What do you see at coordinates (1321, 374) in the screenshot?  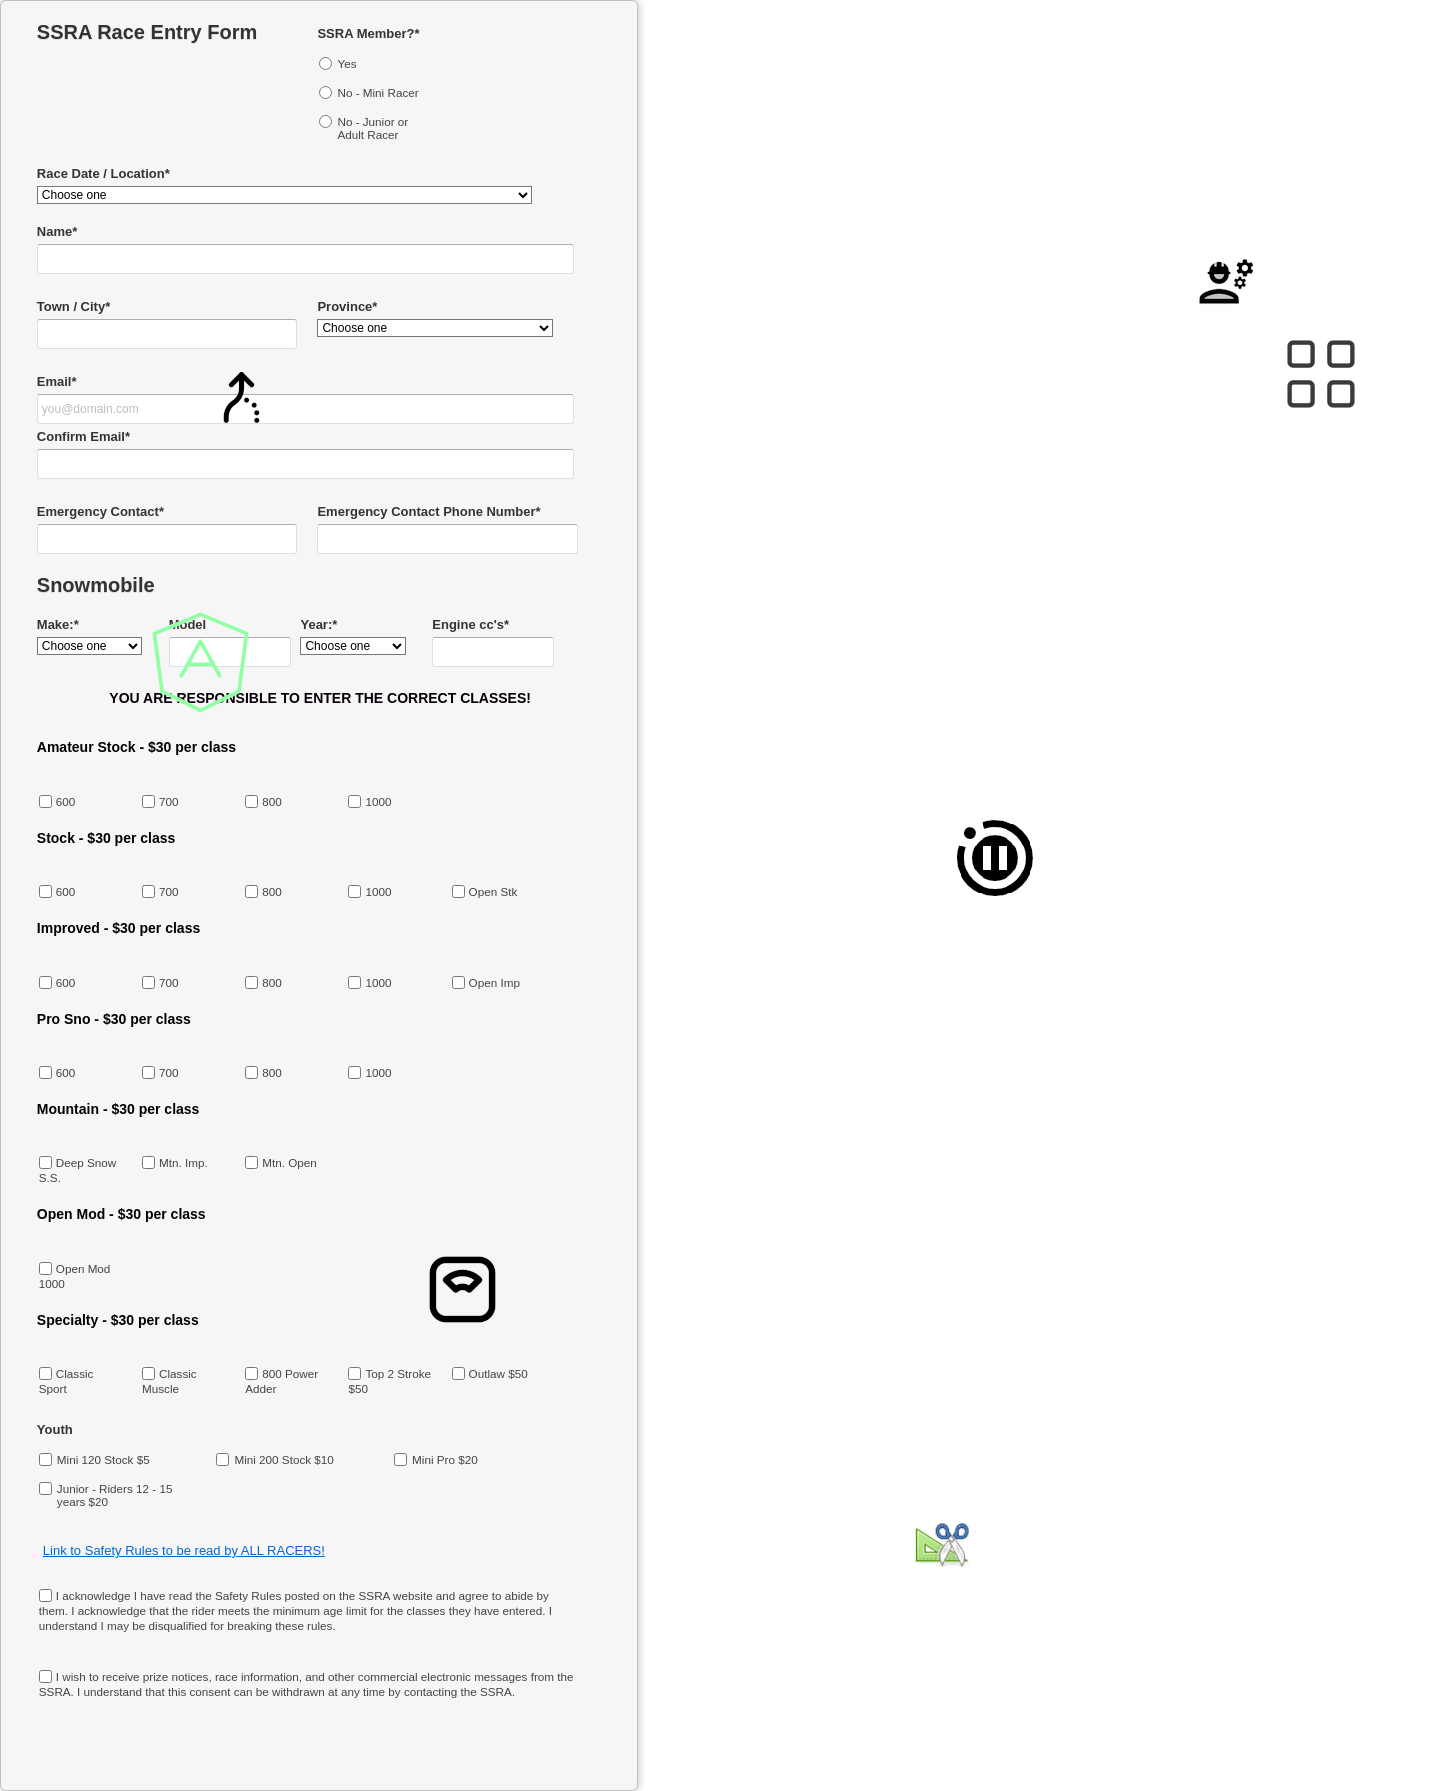 I see `view all applications` at bounding box center [1321, 374].